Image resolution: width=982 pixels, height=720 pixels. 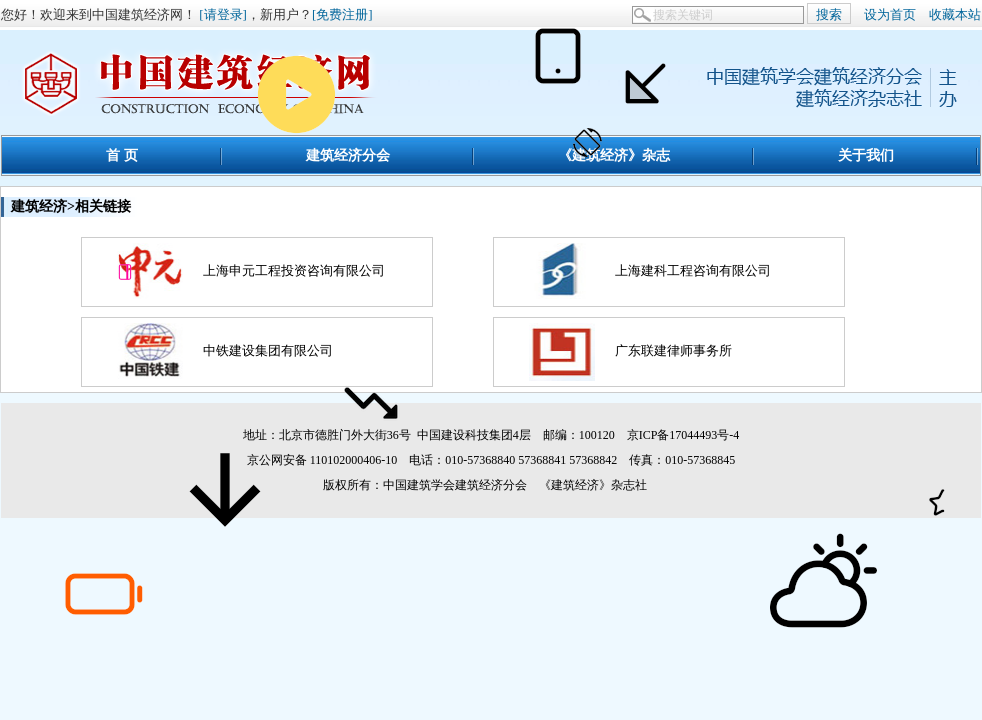 What do you see at coordinates (645, 83) in the screenshot?
I see `navigate to previous or back-left content` at bounding box center [645, 83].